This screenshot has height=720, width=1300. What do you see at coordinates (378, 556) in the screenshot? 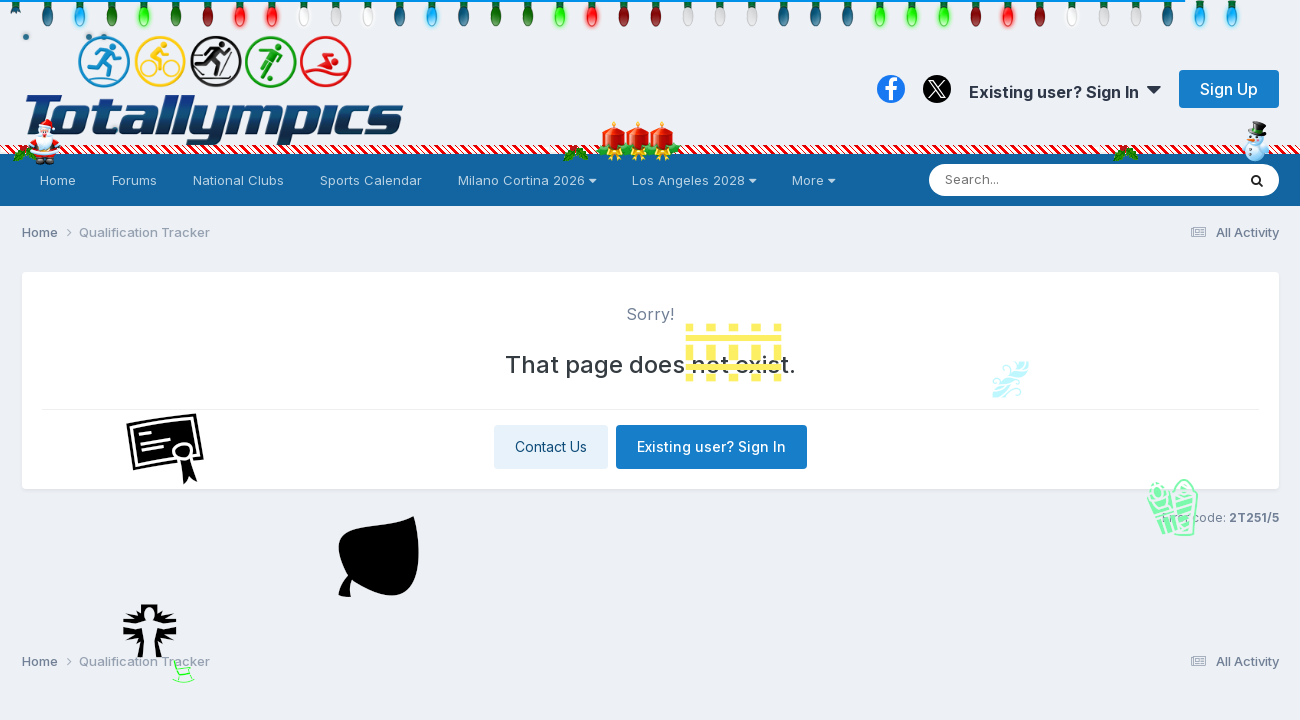
I see `indicates eco-friendly or sustainable option` at bounding box center [378, 556].